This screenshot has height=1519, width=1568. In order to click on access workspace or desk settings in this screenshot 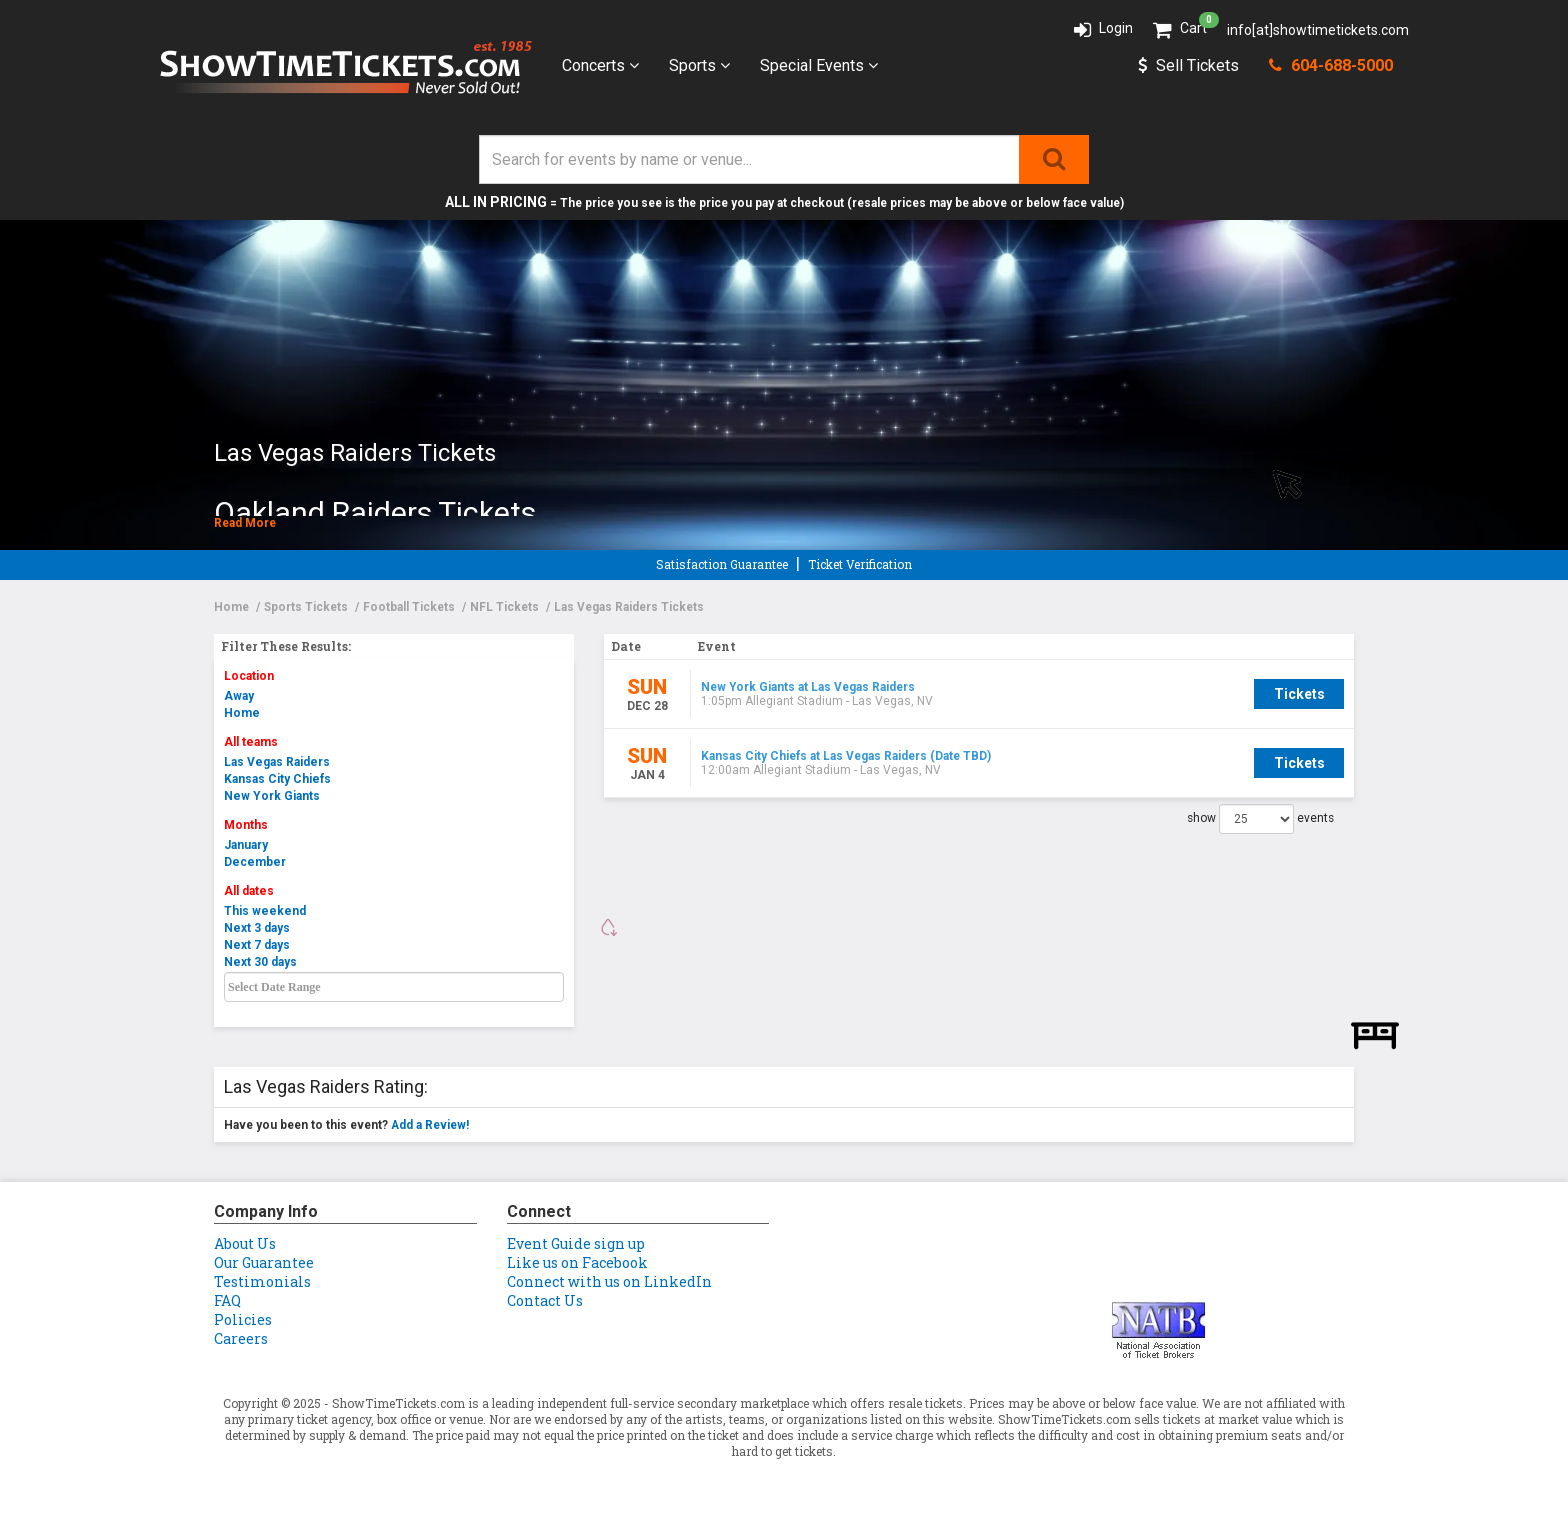, I will do `click(1375, 1035)`.